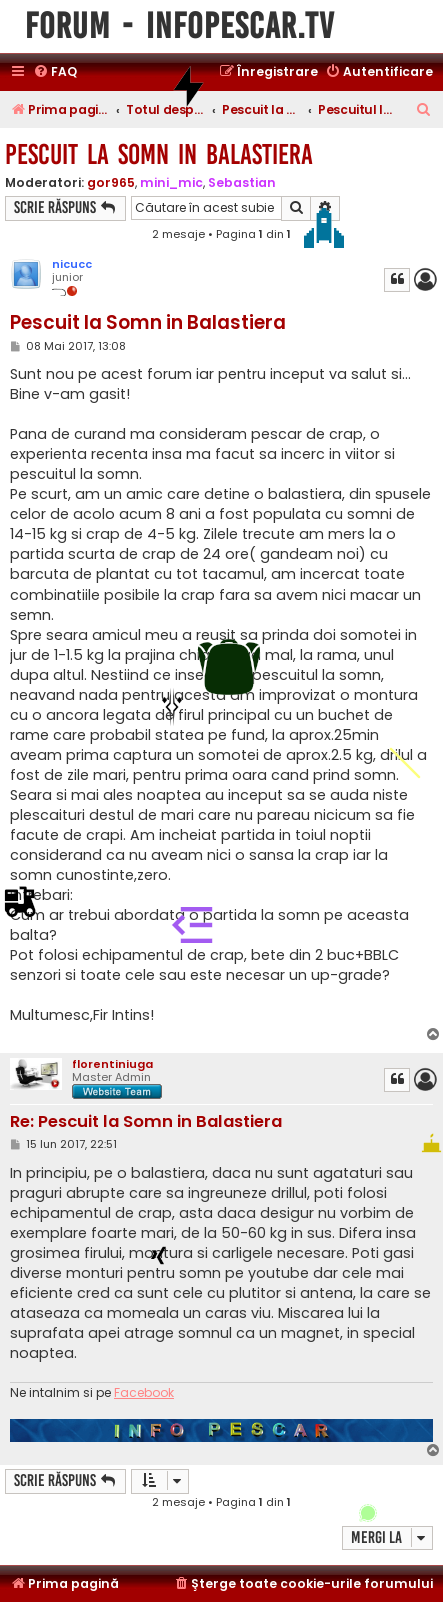  I want to click on indicates a disabled or unavailable feature, so click(405, 763).